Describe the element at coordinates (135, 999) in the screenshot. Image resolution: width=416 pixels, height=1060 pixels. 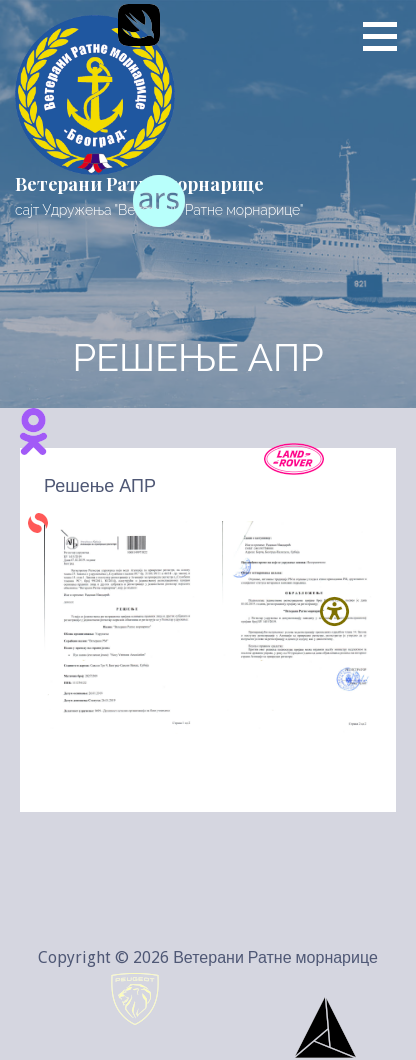
I see `Peugeot brand logo` at that location.